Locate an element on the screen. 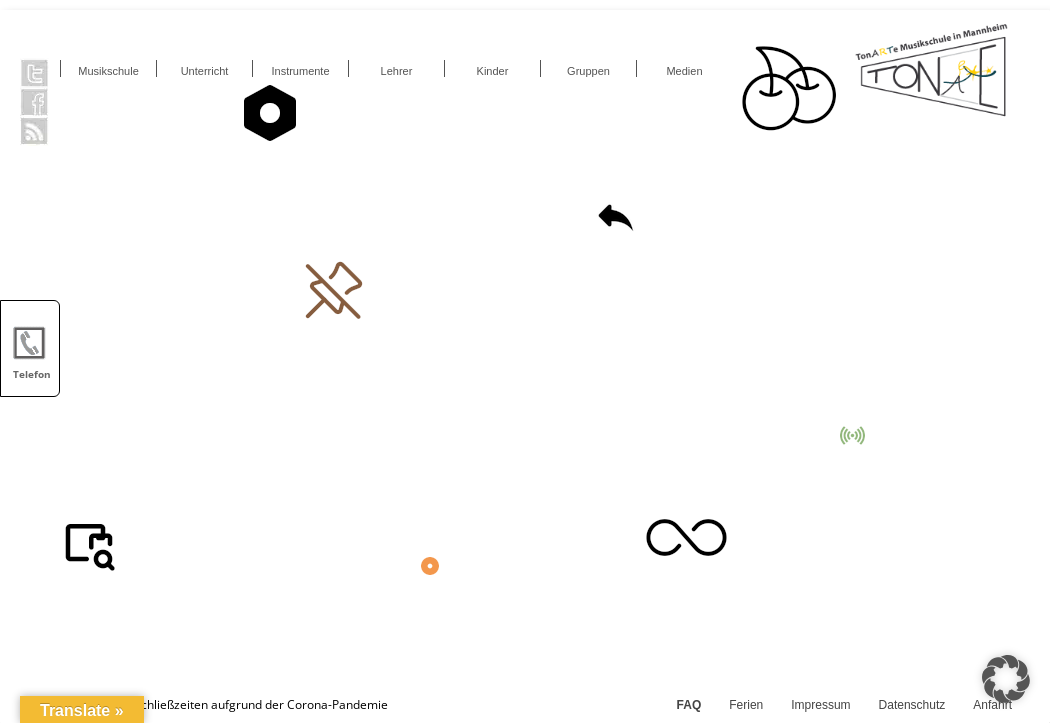 Image resolution: width=1050 pixels, height=723 pixels. reply to a message is located at coordinates (615, 215).